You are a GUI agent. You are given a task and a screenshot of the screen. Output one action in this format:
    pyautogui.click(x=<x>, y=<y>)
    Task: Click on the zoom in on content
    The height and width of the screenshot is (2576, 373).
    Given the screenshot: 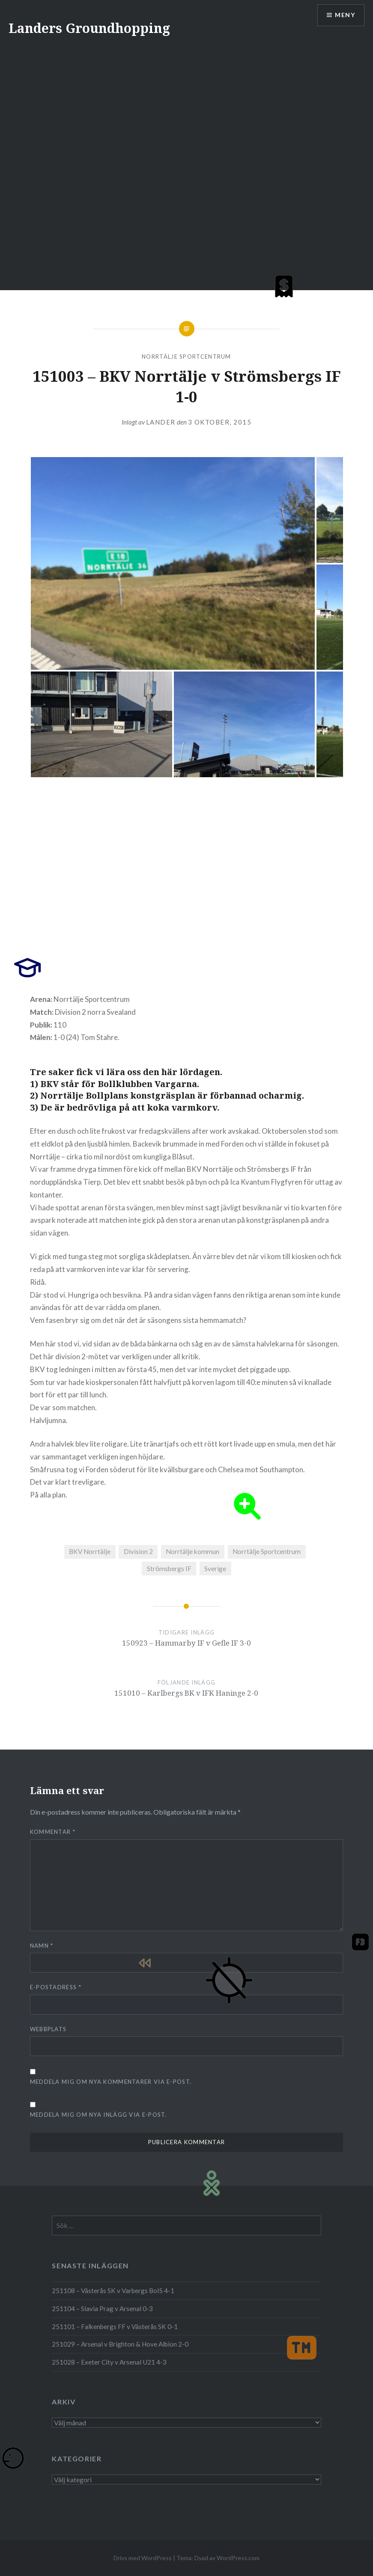 What is the action you would take?
    pyautogui.click(x=247, y=1506)
    